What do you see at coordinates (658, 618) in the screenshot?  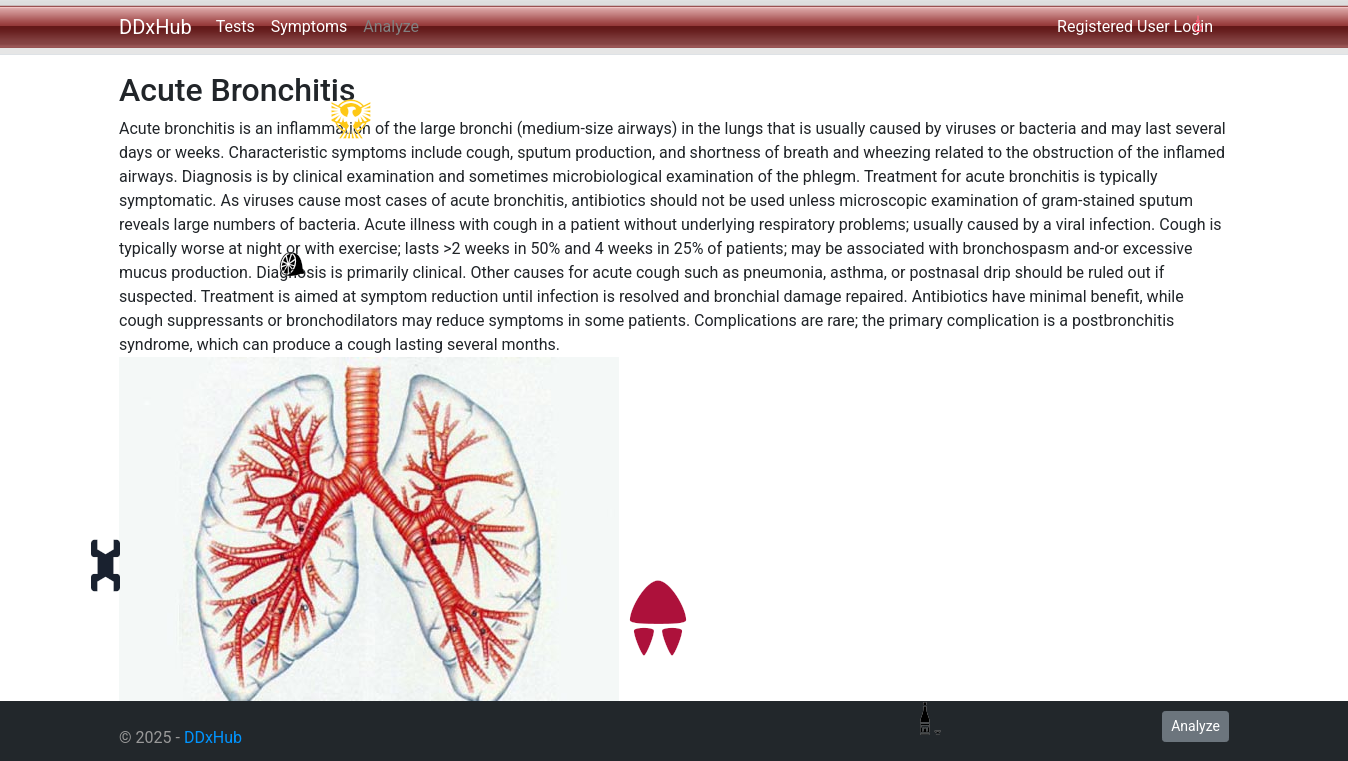 I see `activate jetpack or boost ability` at bounding box center [658, 618].